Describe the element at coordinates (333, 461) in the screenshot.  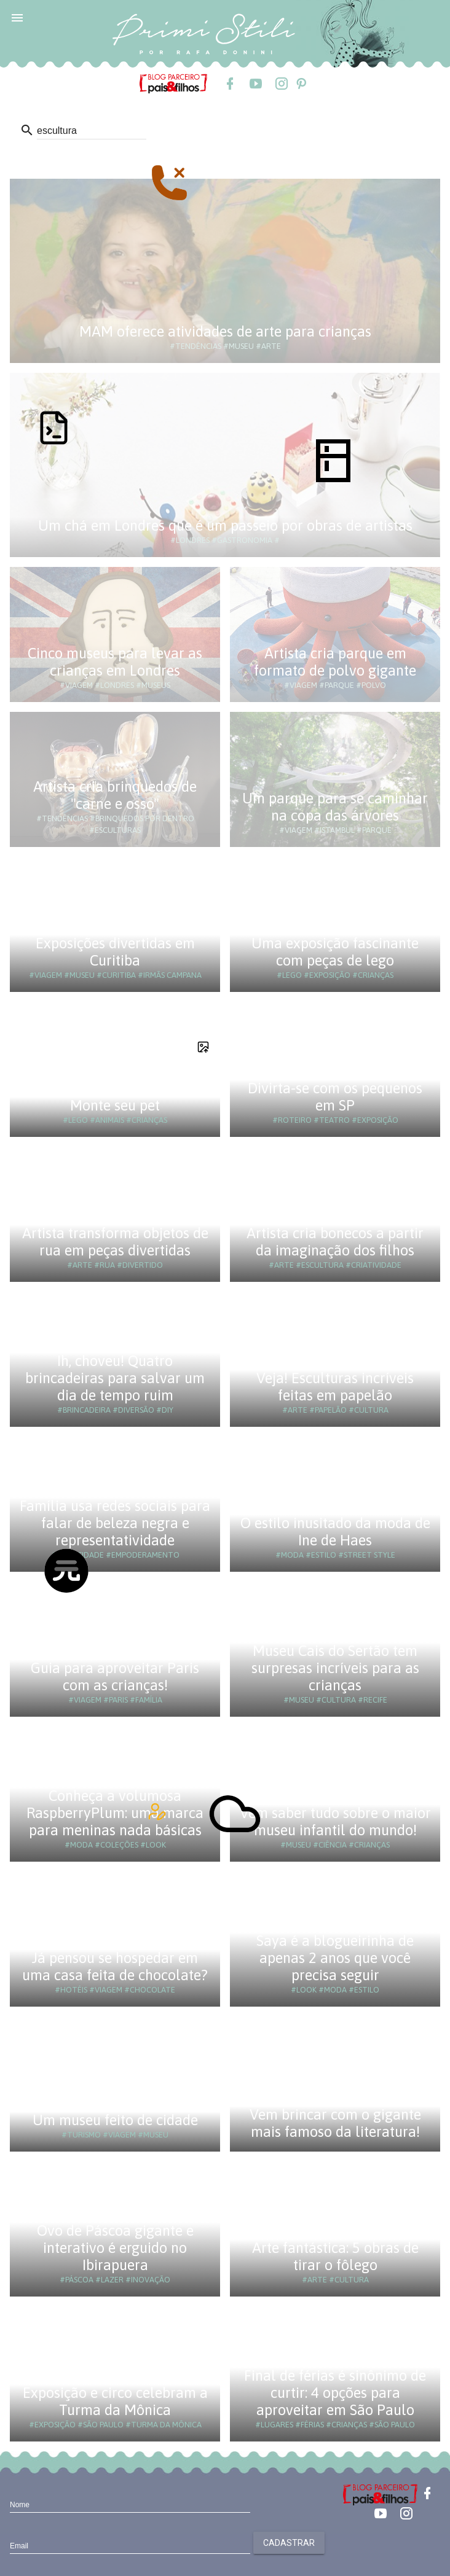
I see `access kitchen or food-related settings` at that location.